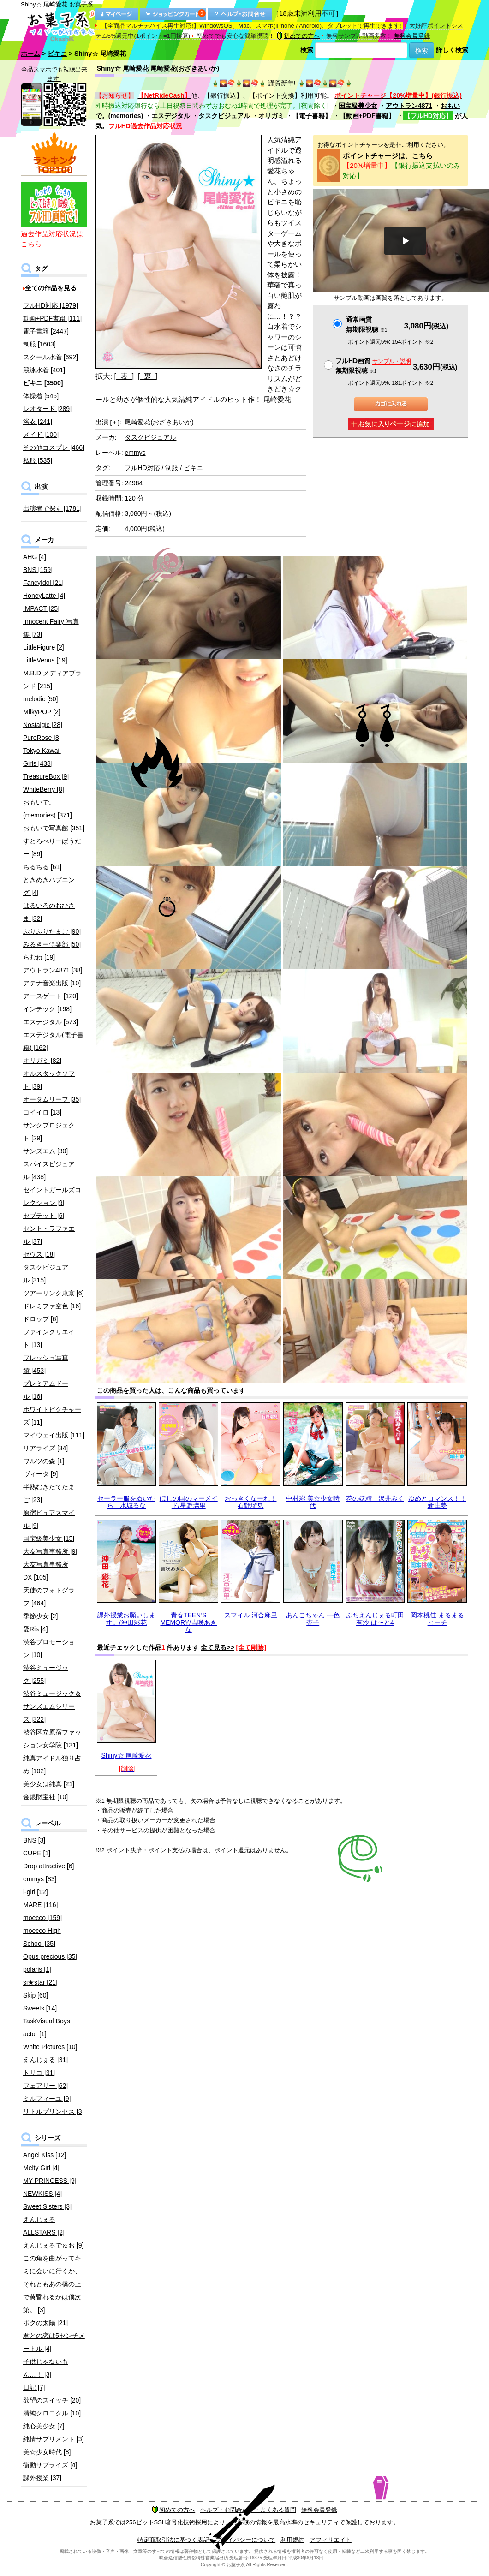  What do you see at coordinates (375, 725) in the screenshot?
I see `browse or select earring accessories` at bounding box center [375, 725].